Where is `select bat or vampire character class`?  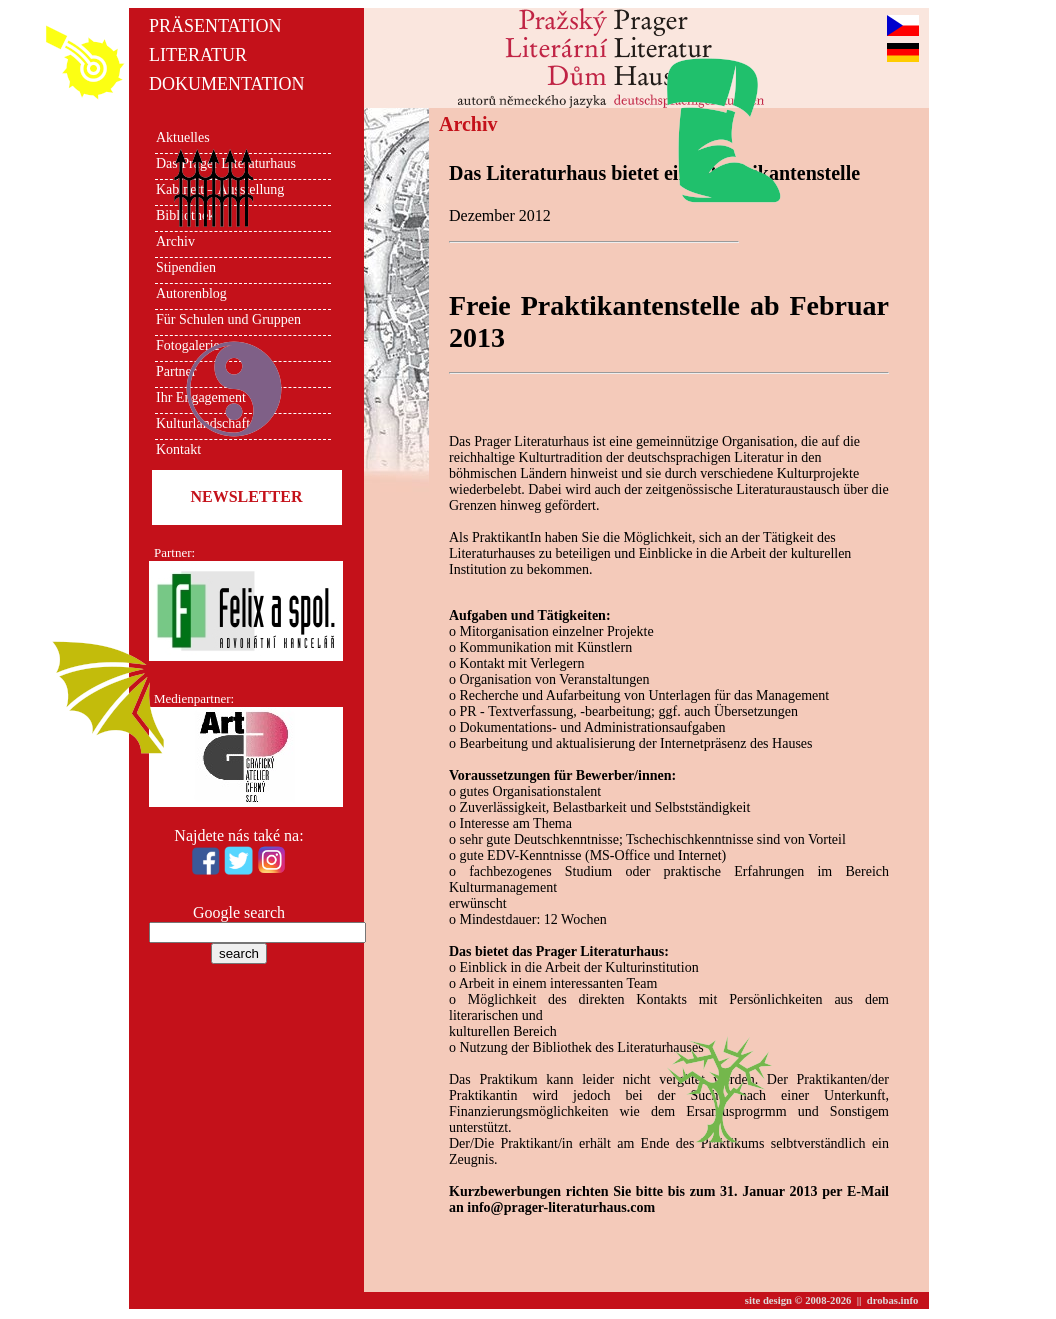
select bat or vampire character class is located at coordinates (107, 697).